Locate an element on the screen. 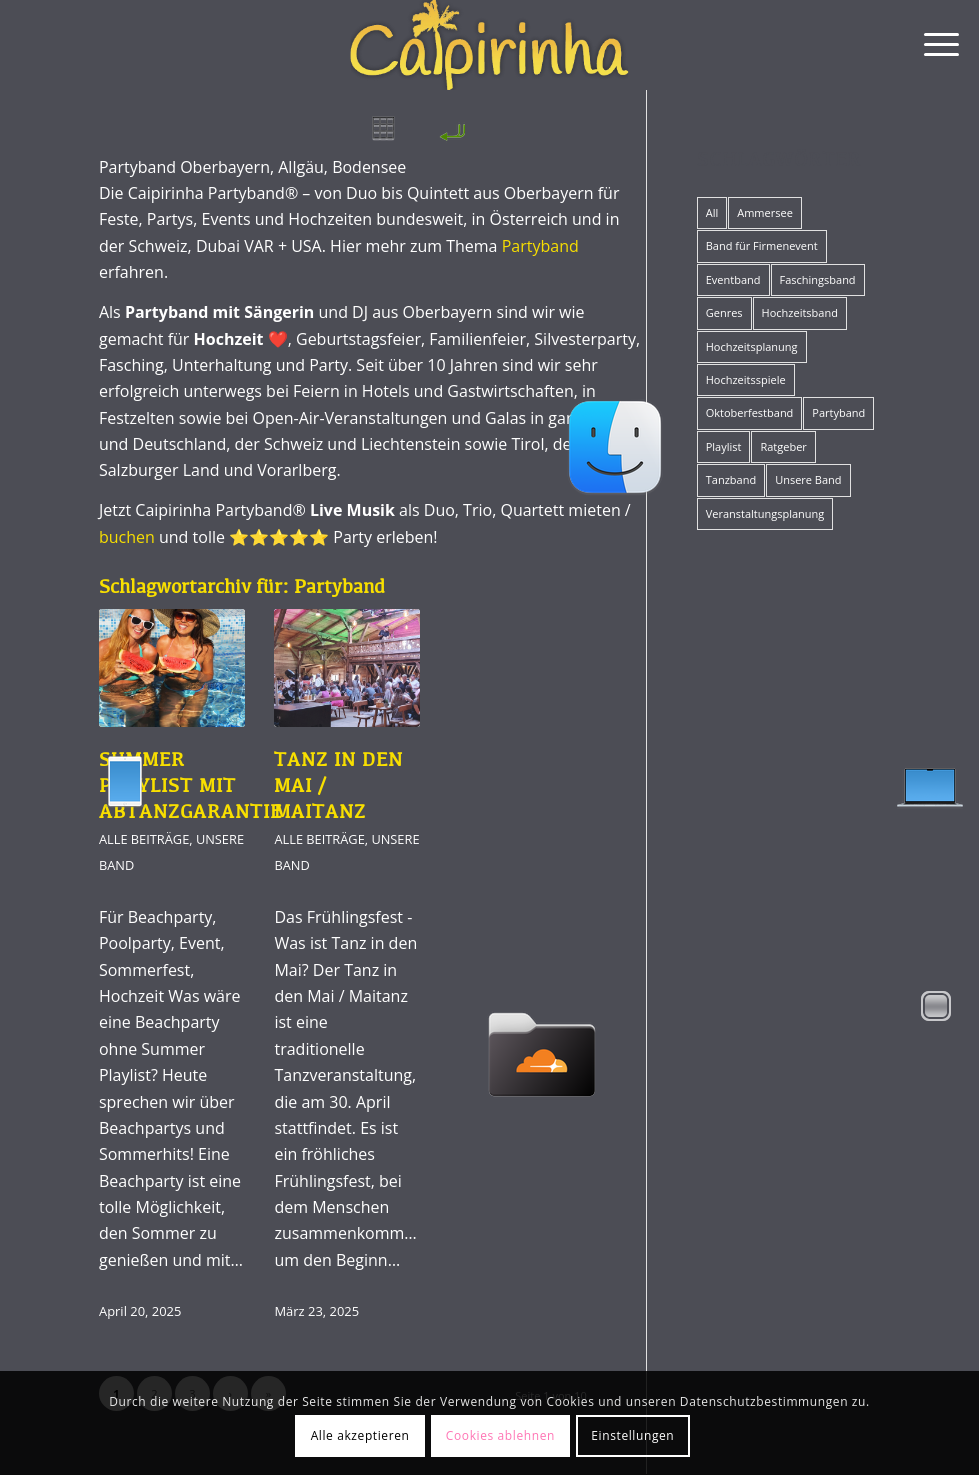 This screenshot has height=1475, width=979. reply to all recipients of an email is located at coordinates (452, 131).